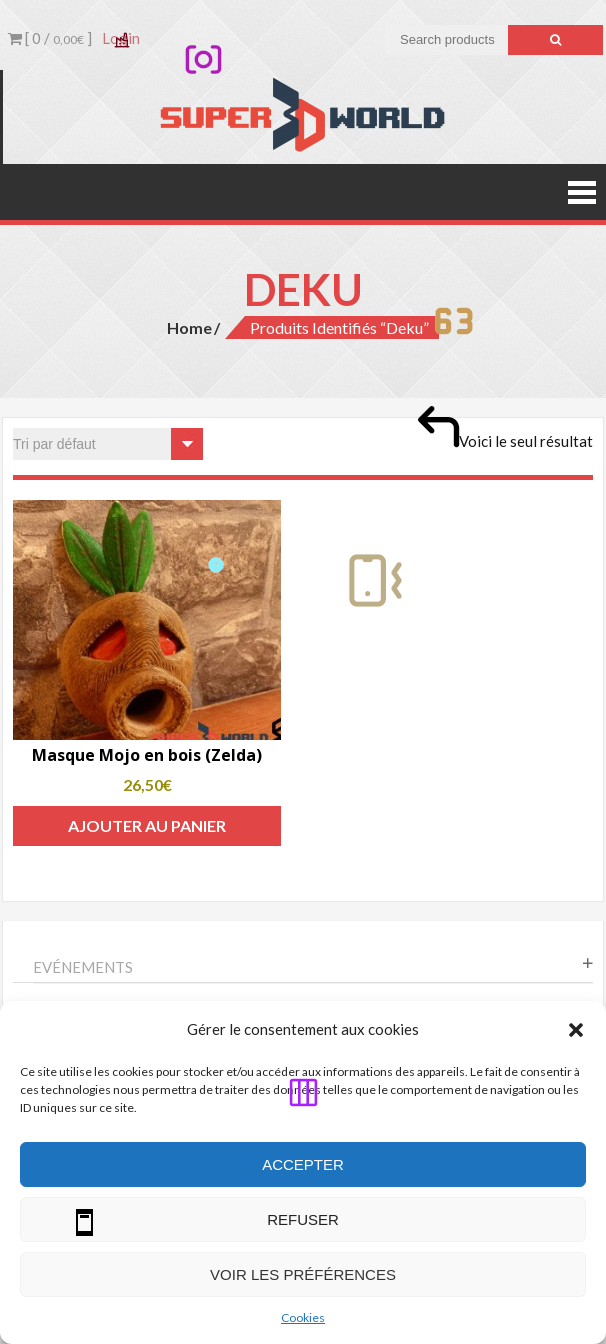 This screenshot has width=606, height=1344. Describe the element at coordinates (375, 580) in the screenshot. I see `phone is on vibrate mode` at that location.